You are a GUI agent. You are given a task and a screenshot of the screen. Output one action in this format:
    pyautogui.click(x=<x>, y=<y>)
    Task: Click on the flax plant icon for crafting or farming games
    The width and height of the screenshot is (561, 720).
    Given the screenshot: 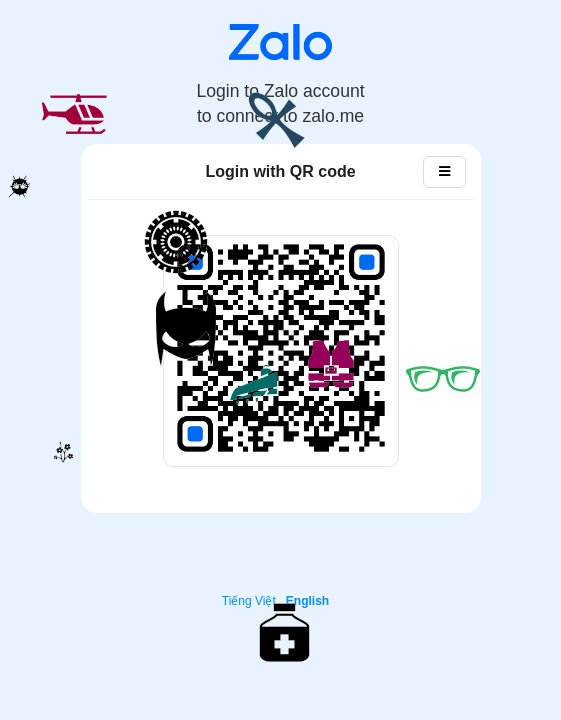 What is the action you would take?
    pyautogui.click(x=63, y=451)
    